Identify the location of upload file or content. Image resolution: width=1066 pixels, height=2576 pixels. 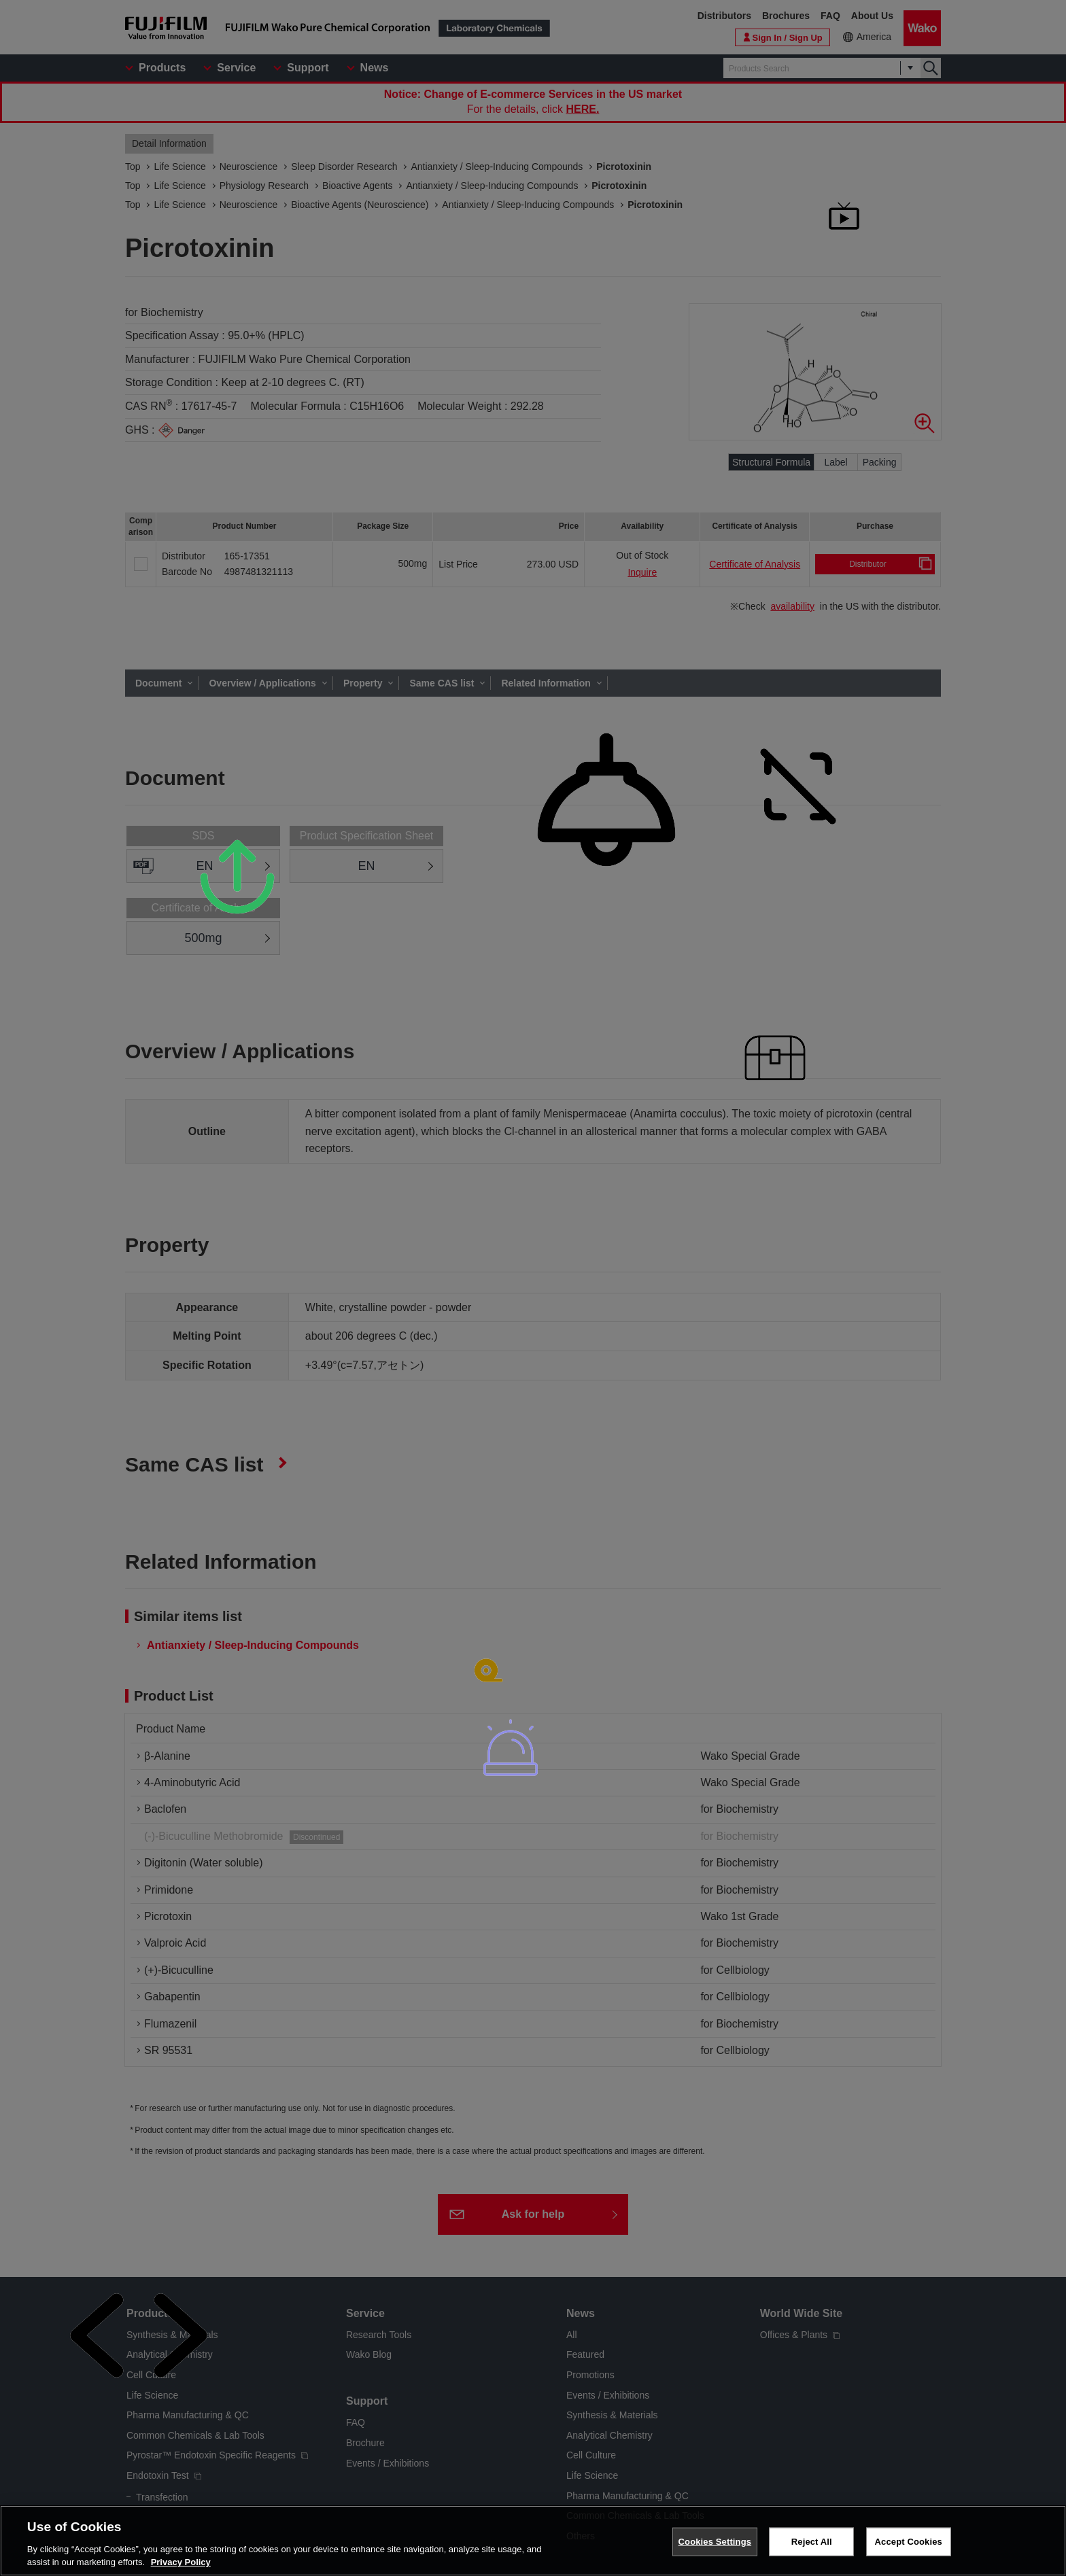
(237, 877).